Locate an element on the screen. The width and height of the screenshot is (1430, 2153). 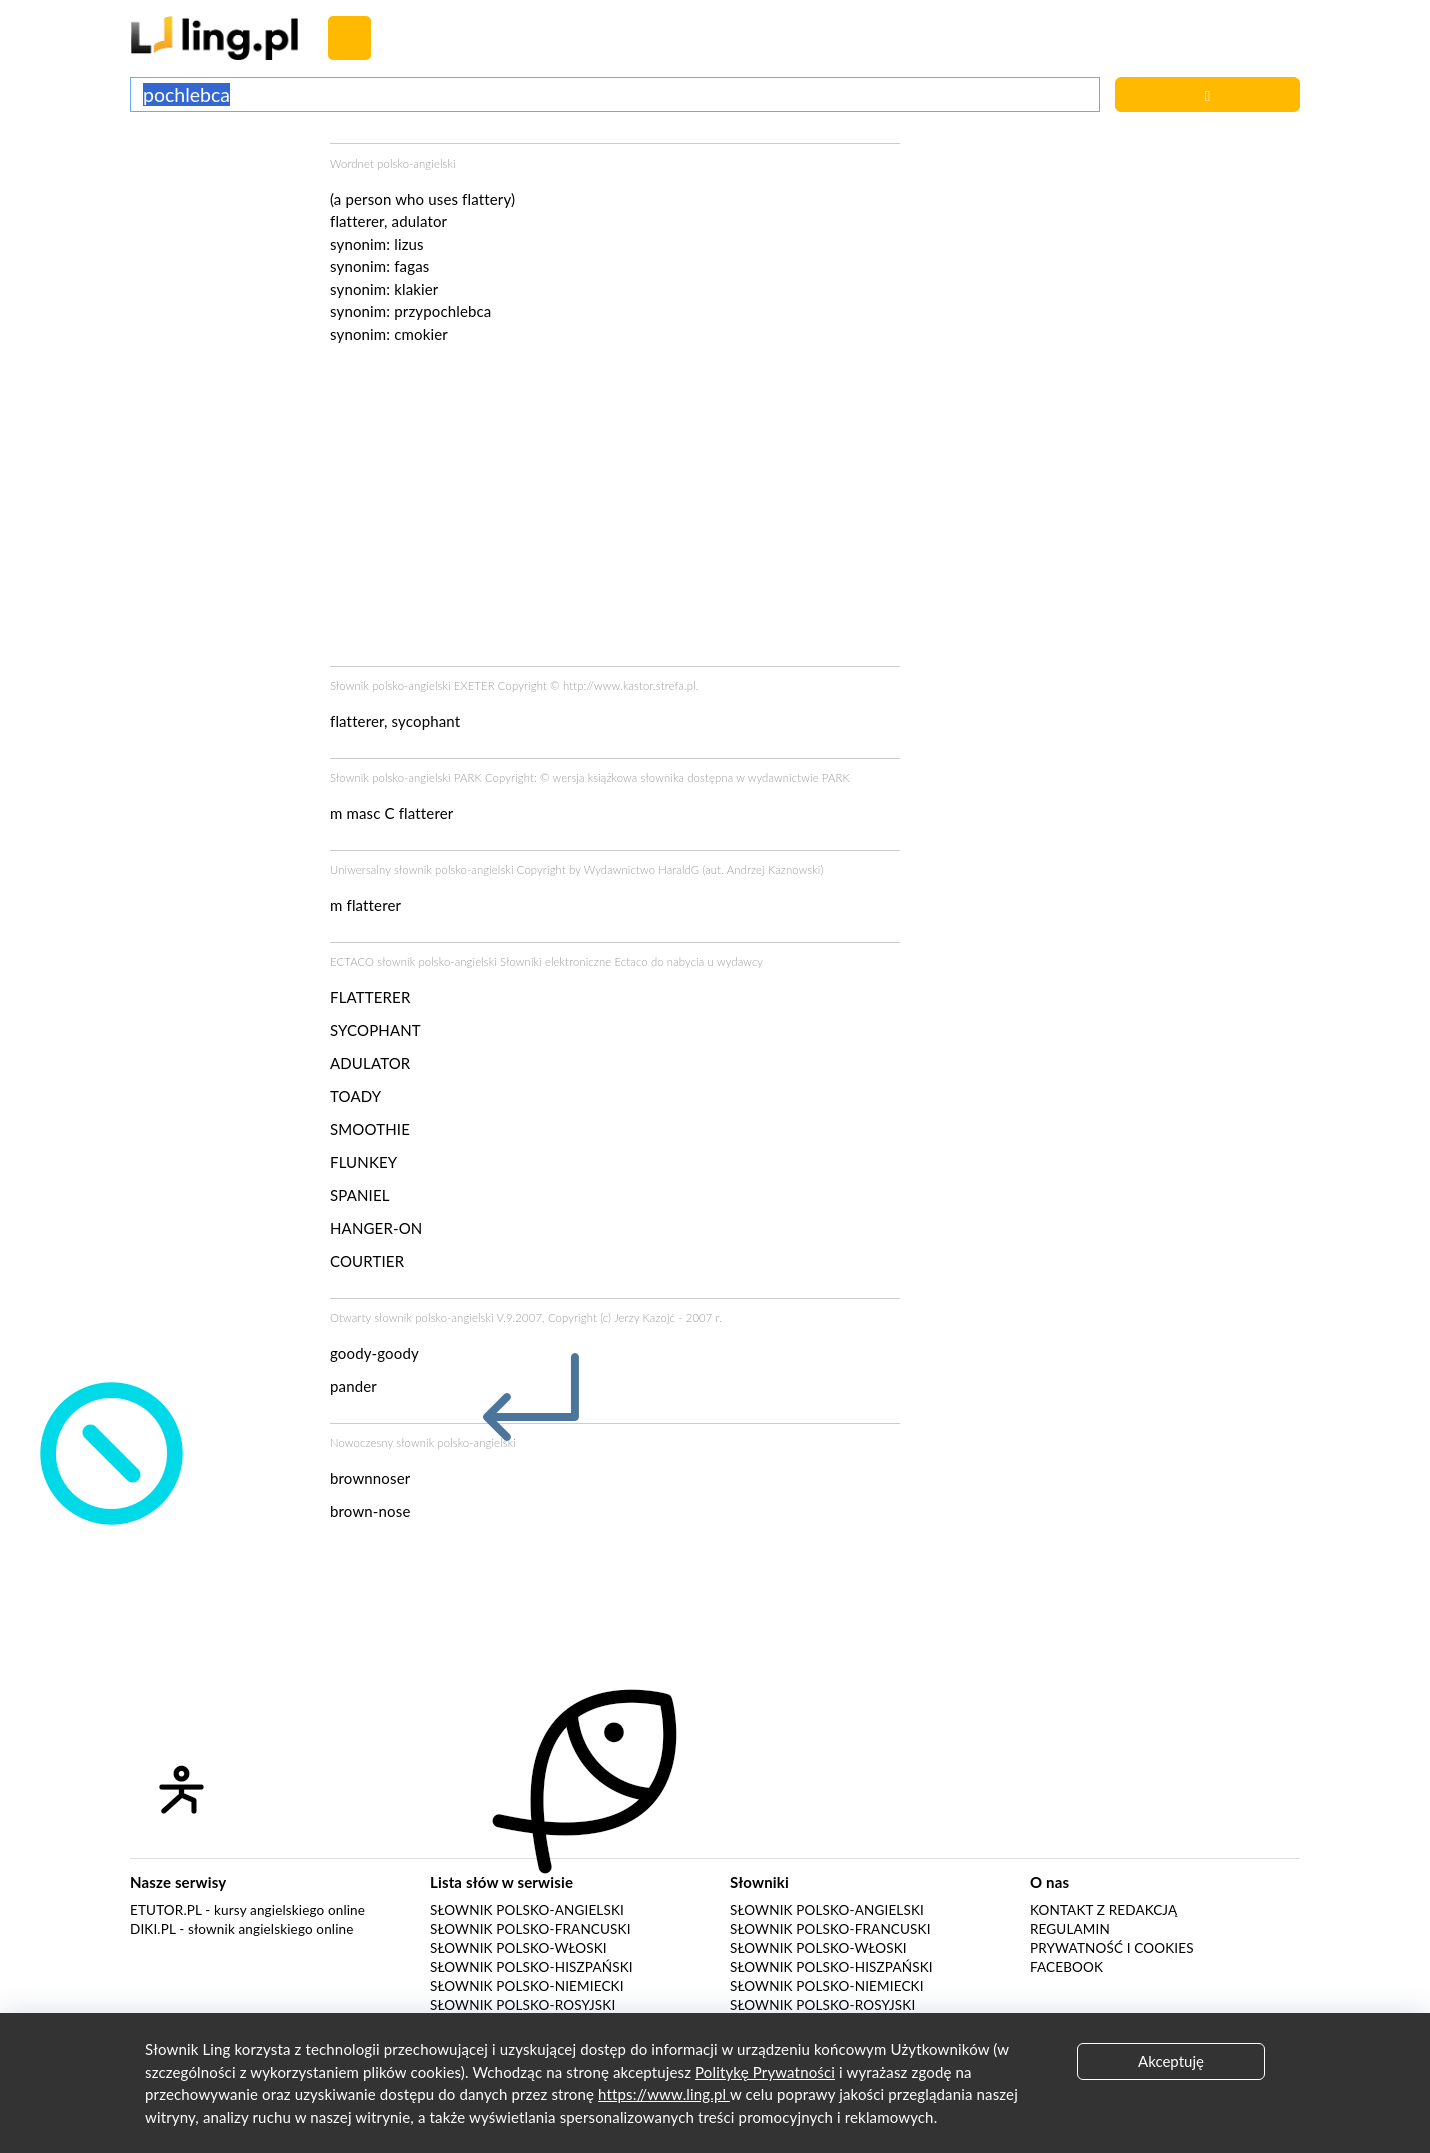
access tai chi or meditation exercises is located at coordinates (181, 1791).